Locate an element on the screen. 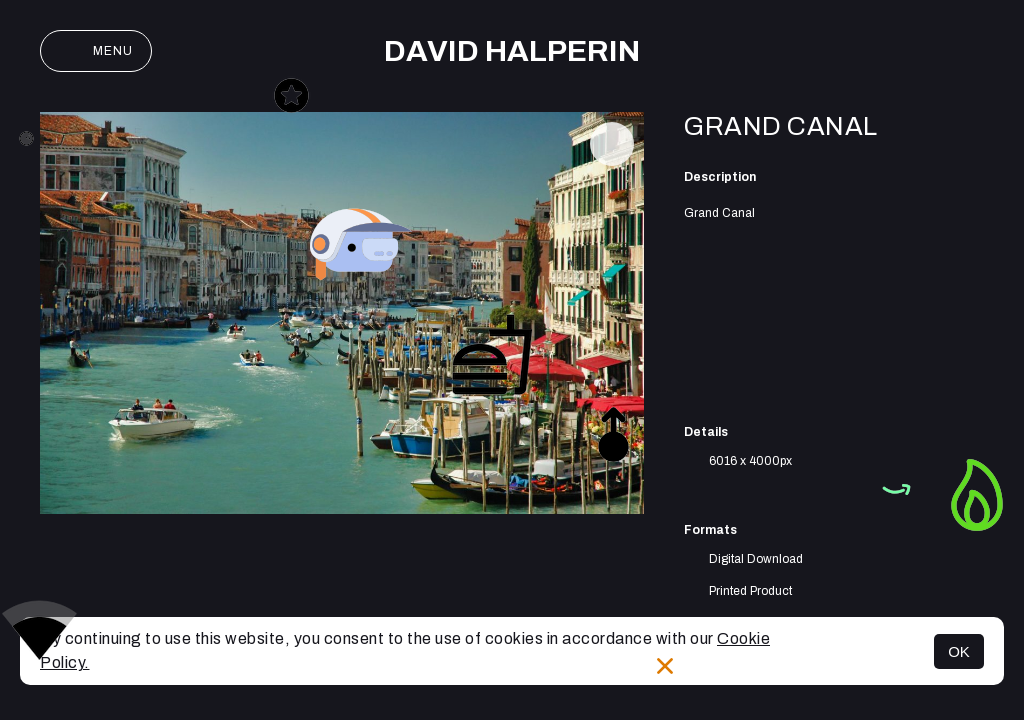 The image size is (1024, 720). view trending or hot content is located at coordinates (977, 495).